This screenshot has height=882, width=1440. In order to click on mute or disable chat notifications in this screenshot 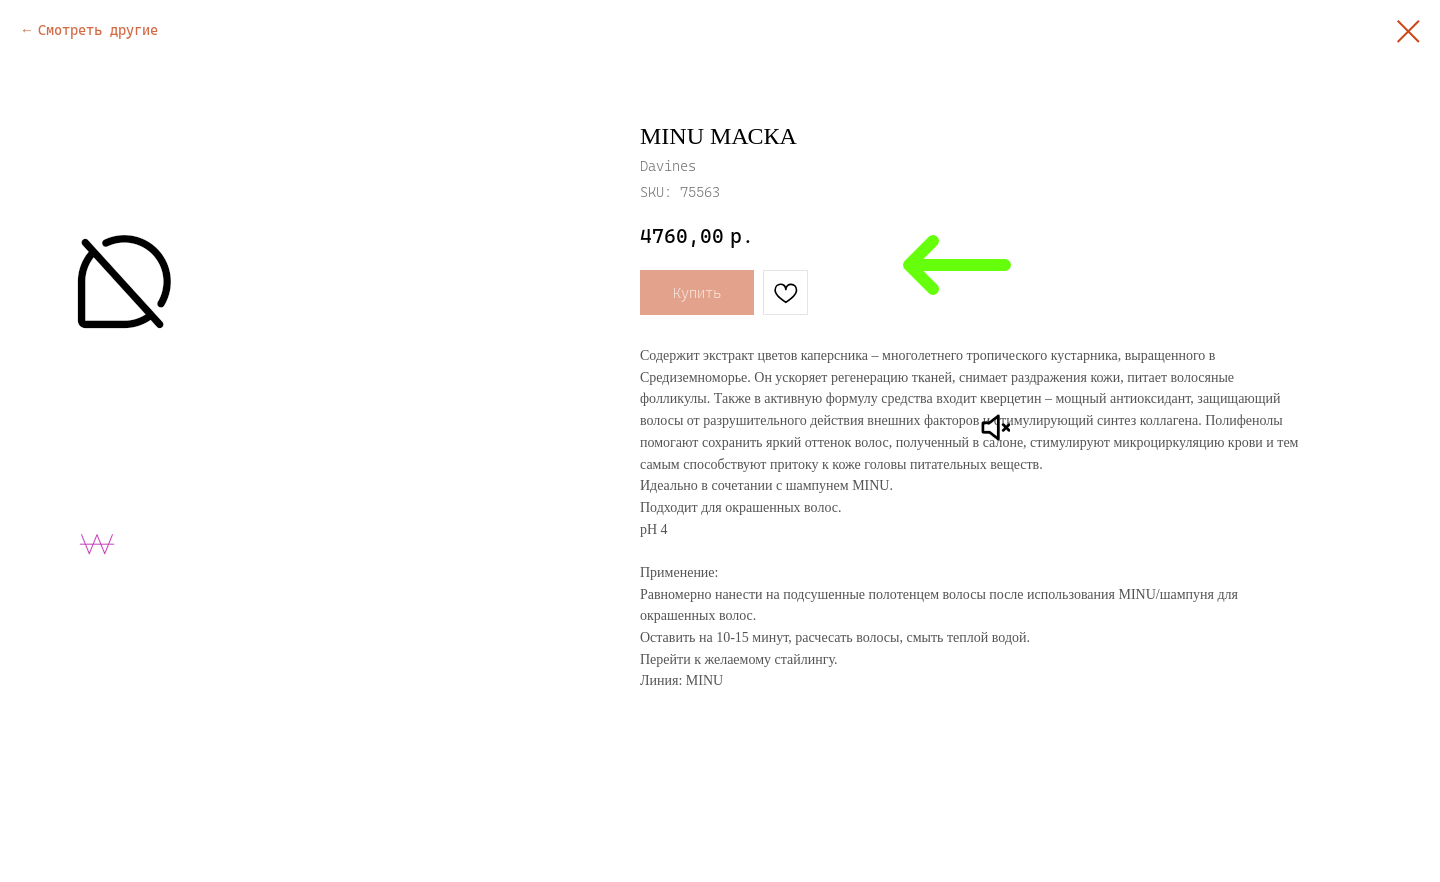, I will do `click(122, 283)`.